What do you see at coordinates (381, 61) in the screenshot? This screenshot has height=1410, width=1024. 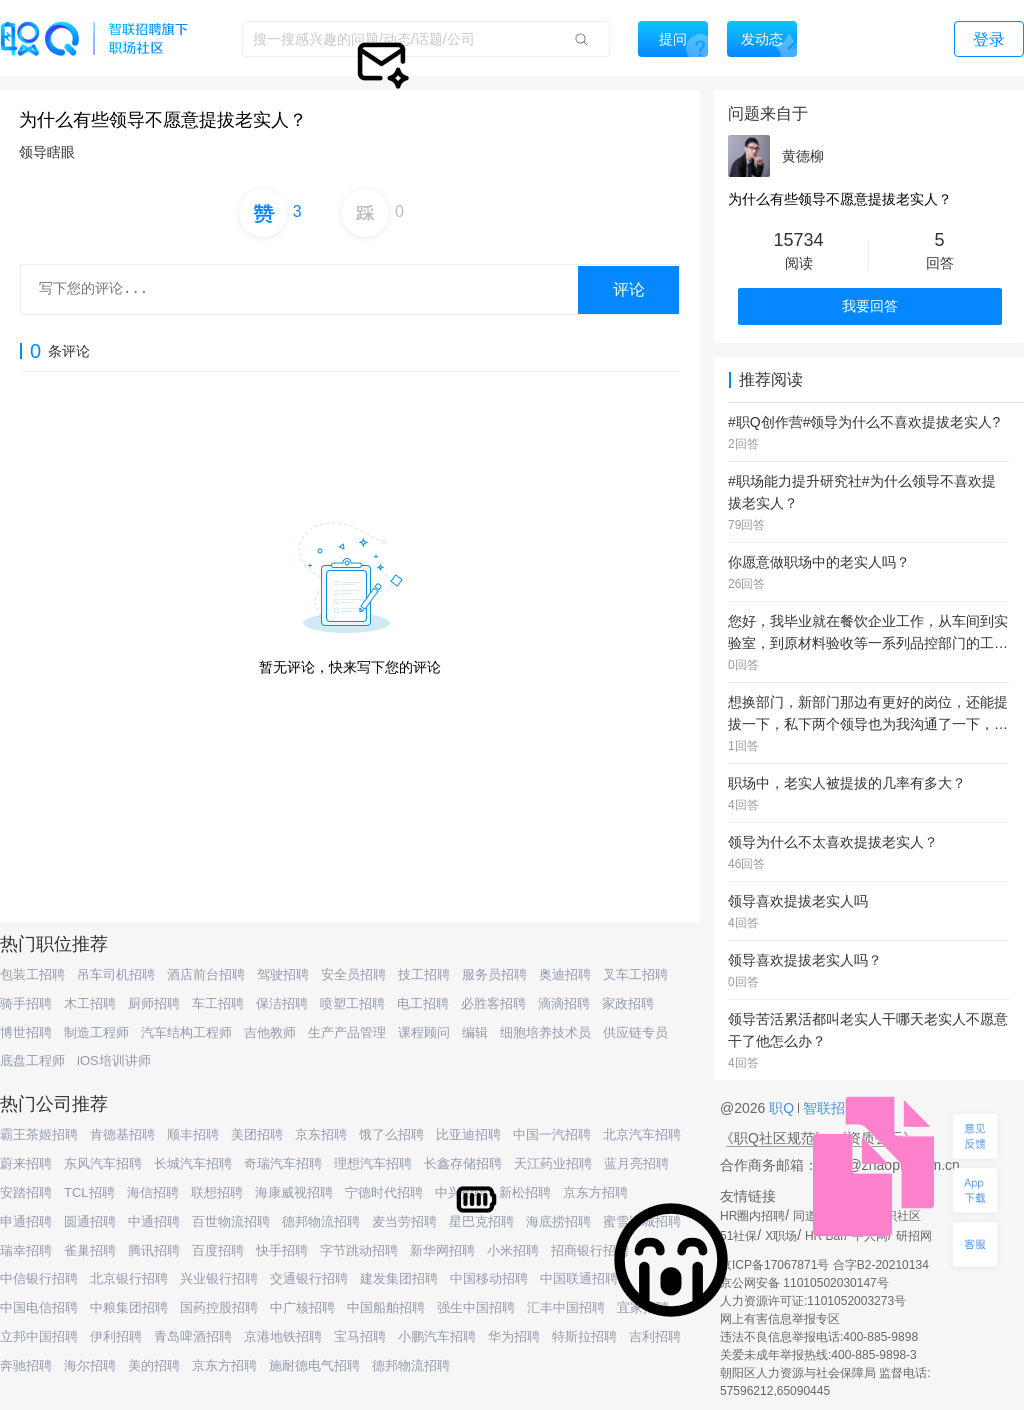 I see `AI-powered email or smart compose feature` at bounding box center [381, 61].